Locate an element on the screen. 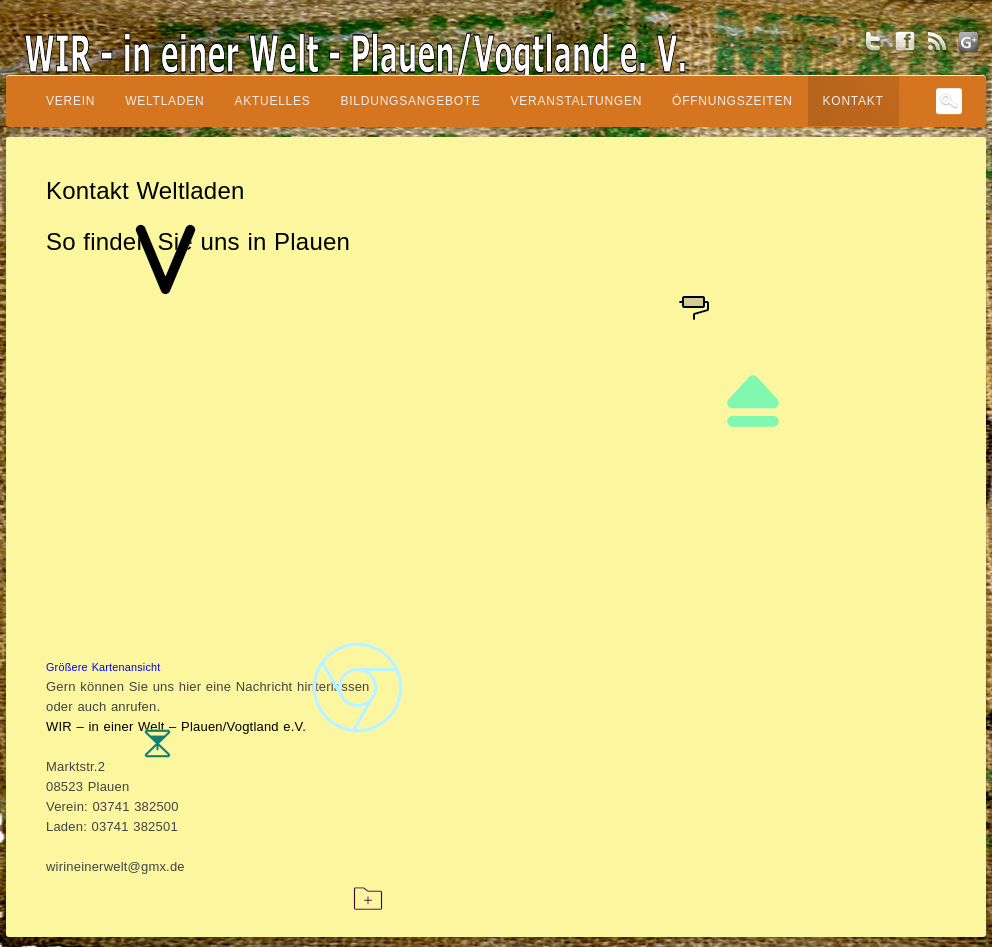 The width and height of the screenshot is (992, 947). create a new folder is located at coordinates (368, 898).